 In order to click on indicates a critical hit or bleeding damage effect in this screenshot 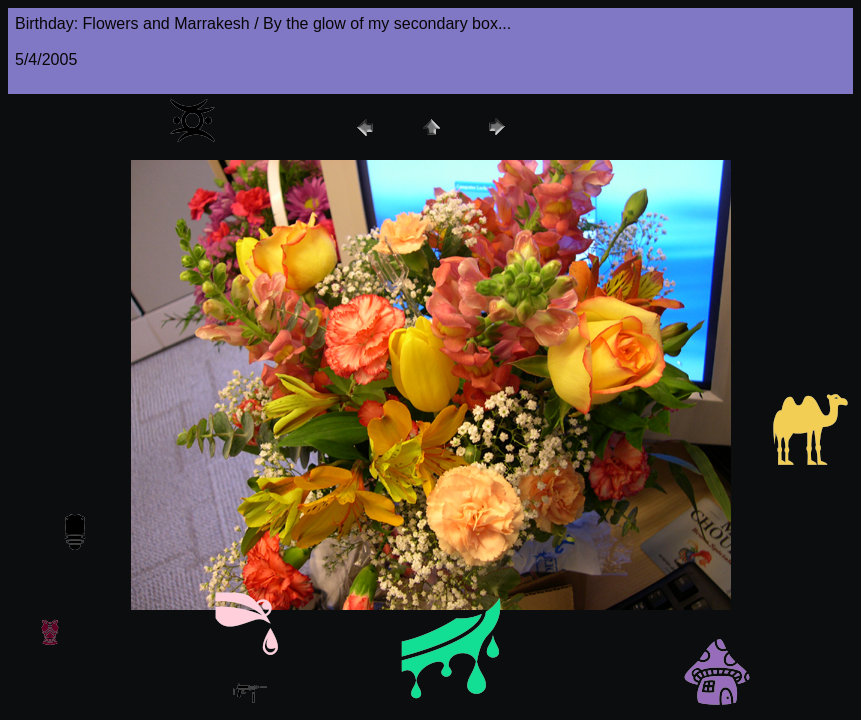, I will do `click(451, 648)`.